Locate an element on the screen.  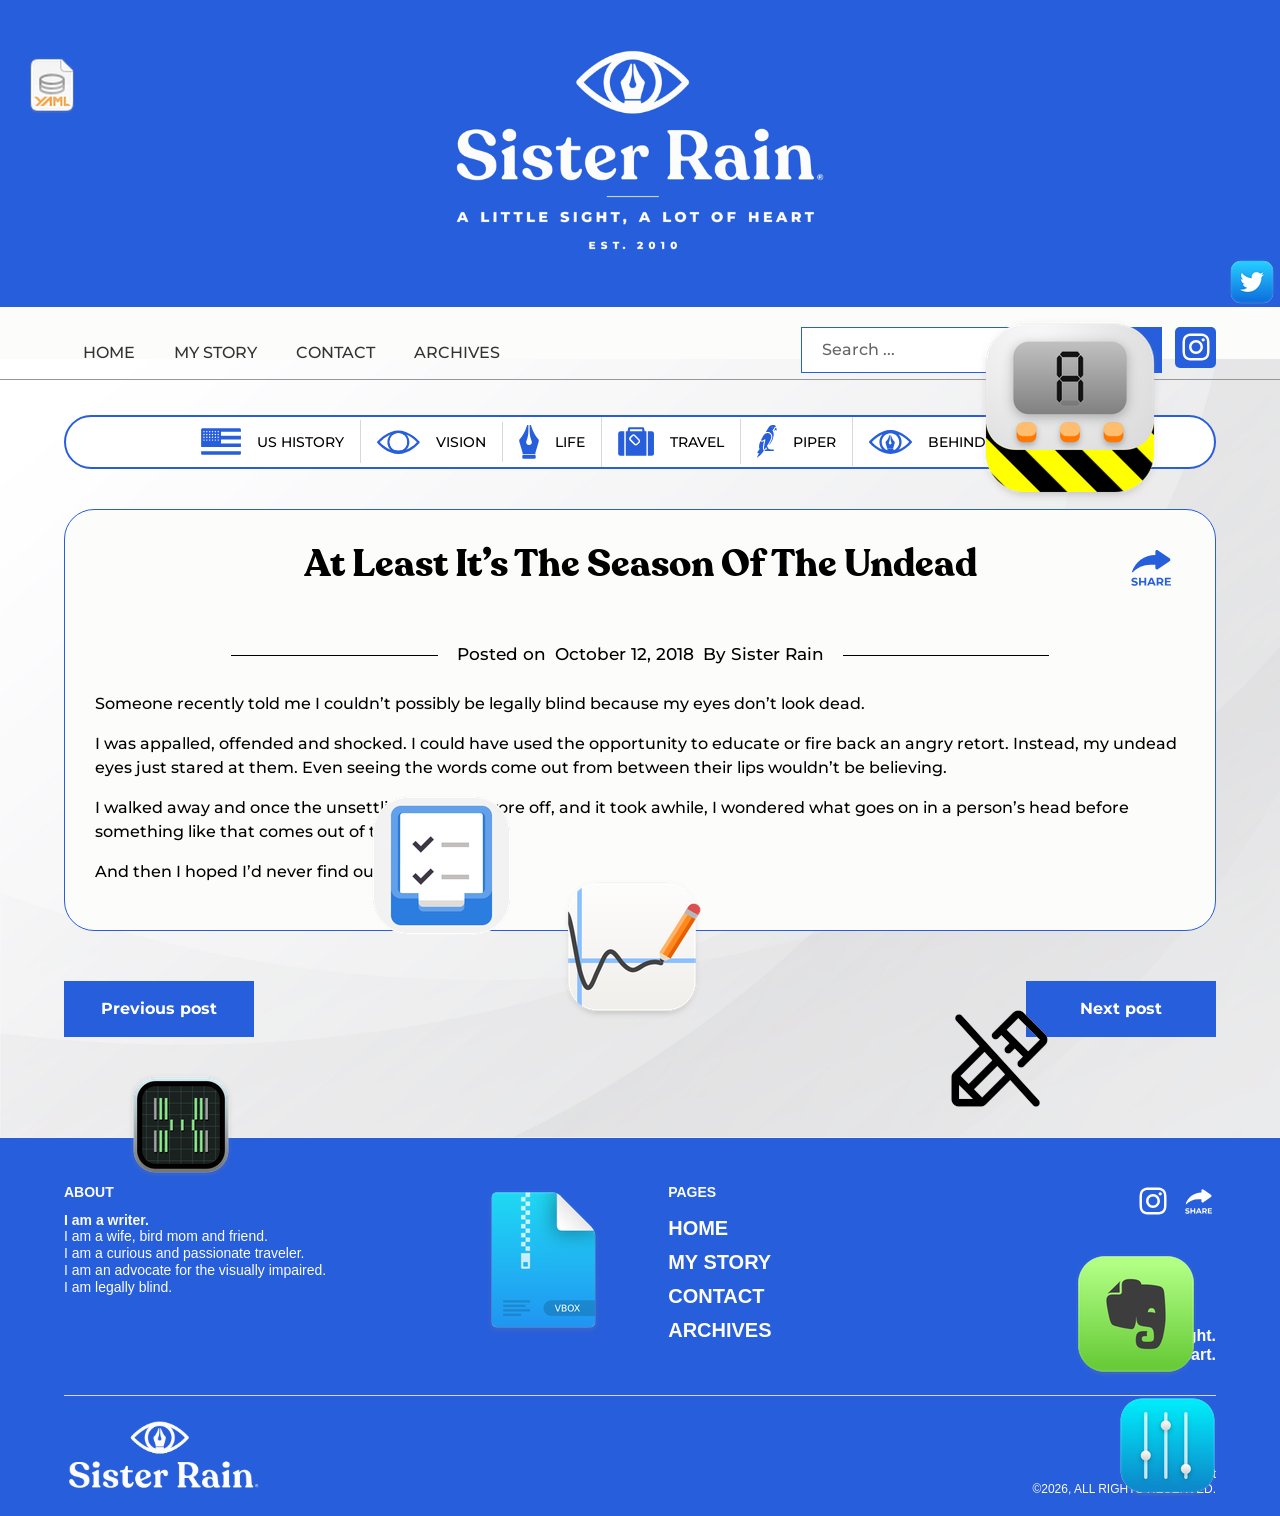
open evernote note-taking app is located at coordinates (1136, 1314).